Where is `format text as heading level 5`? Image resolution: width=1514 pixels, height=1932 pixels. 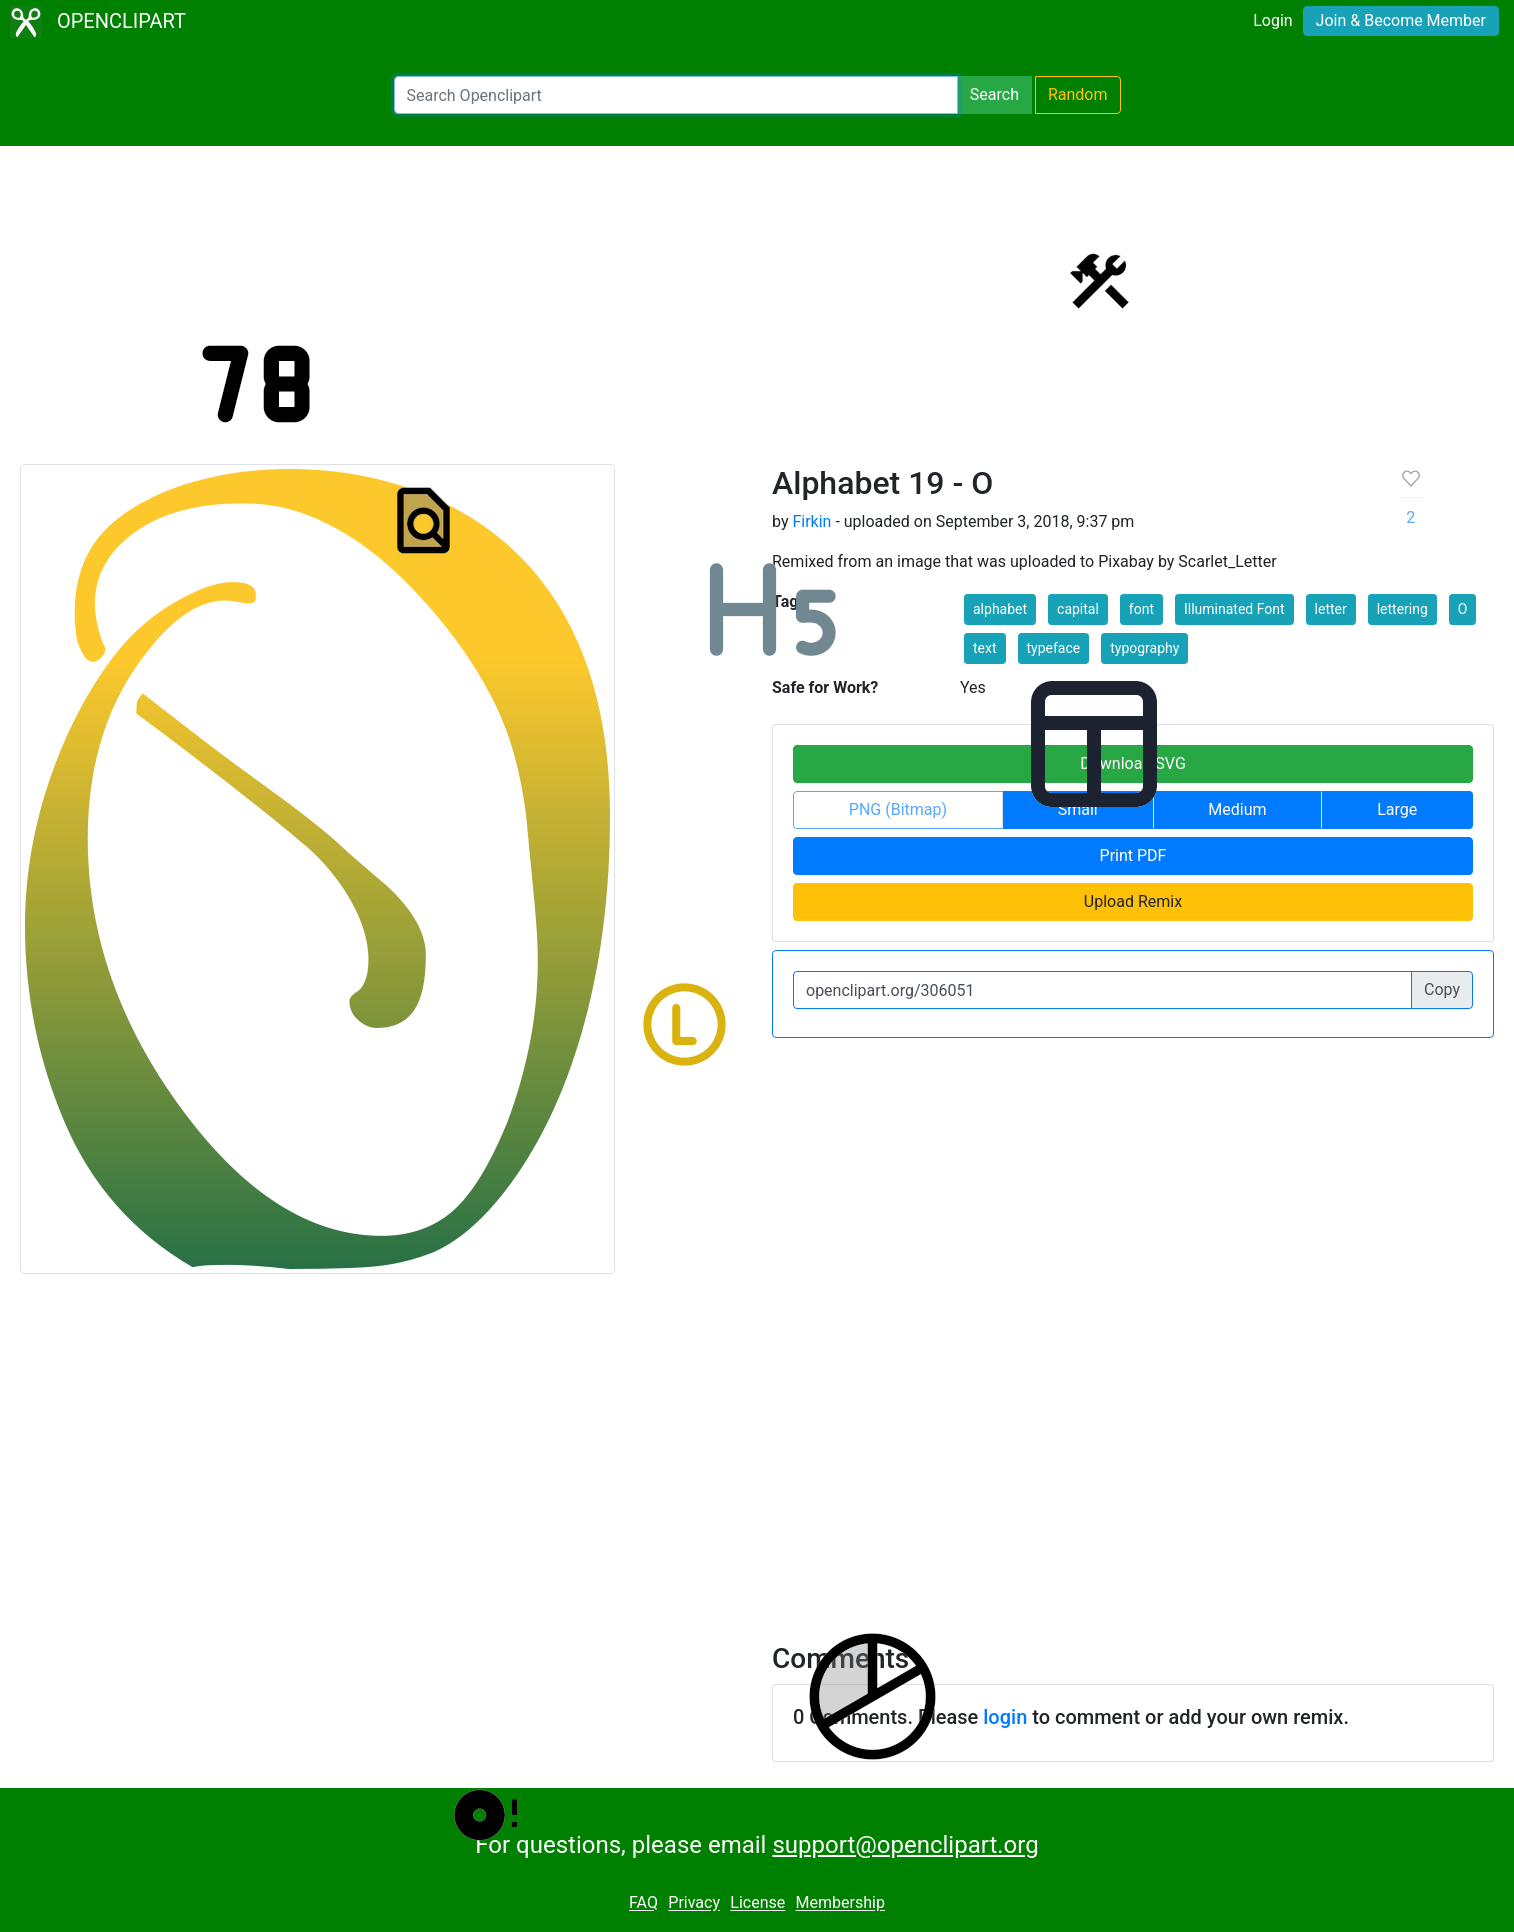 format text as heading level 5 is located at coordinates (769, 609).